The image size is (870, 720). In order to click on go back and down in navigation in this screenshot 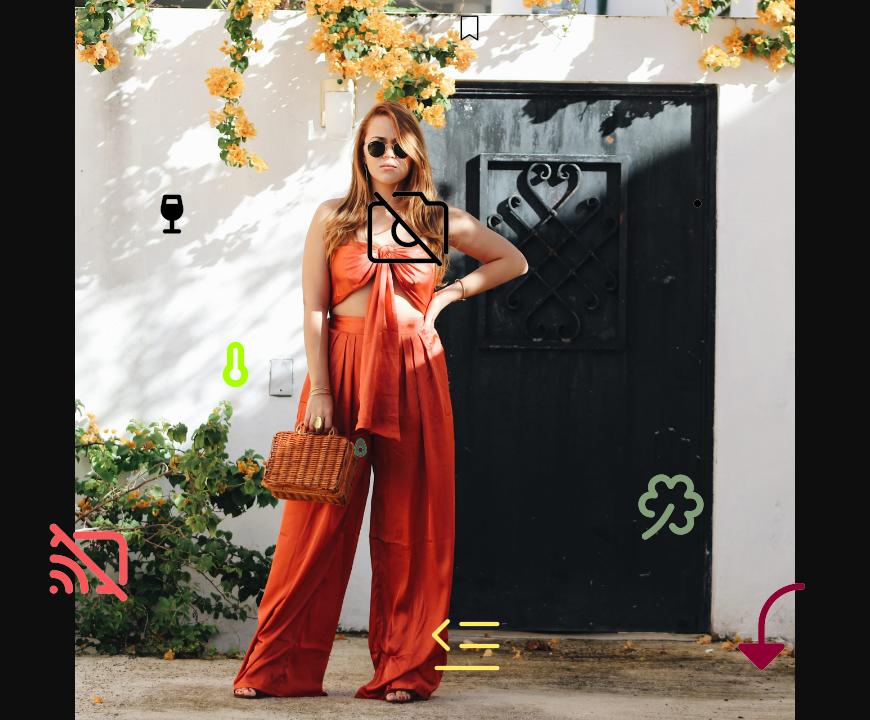, I will do `click(771, 626)`.